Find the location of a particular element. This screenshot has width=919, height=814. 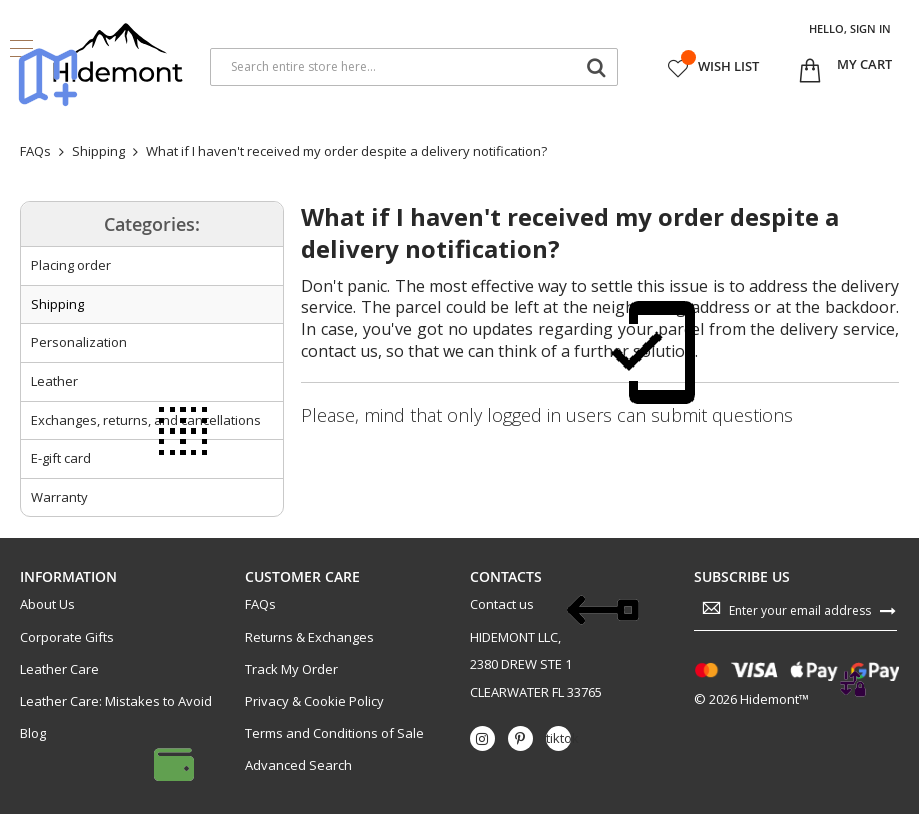

go back to previous screen is located at coordinates (603, 610).